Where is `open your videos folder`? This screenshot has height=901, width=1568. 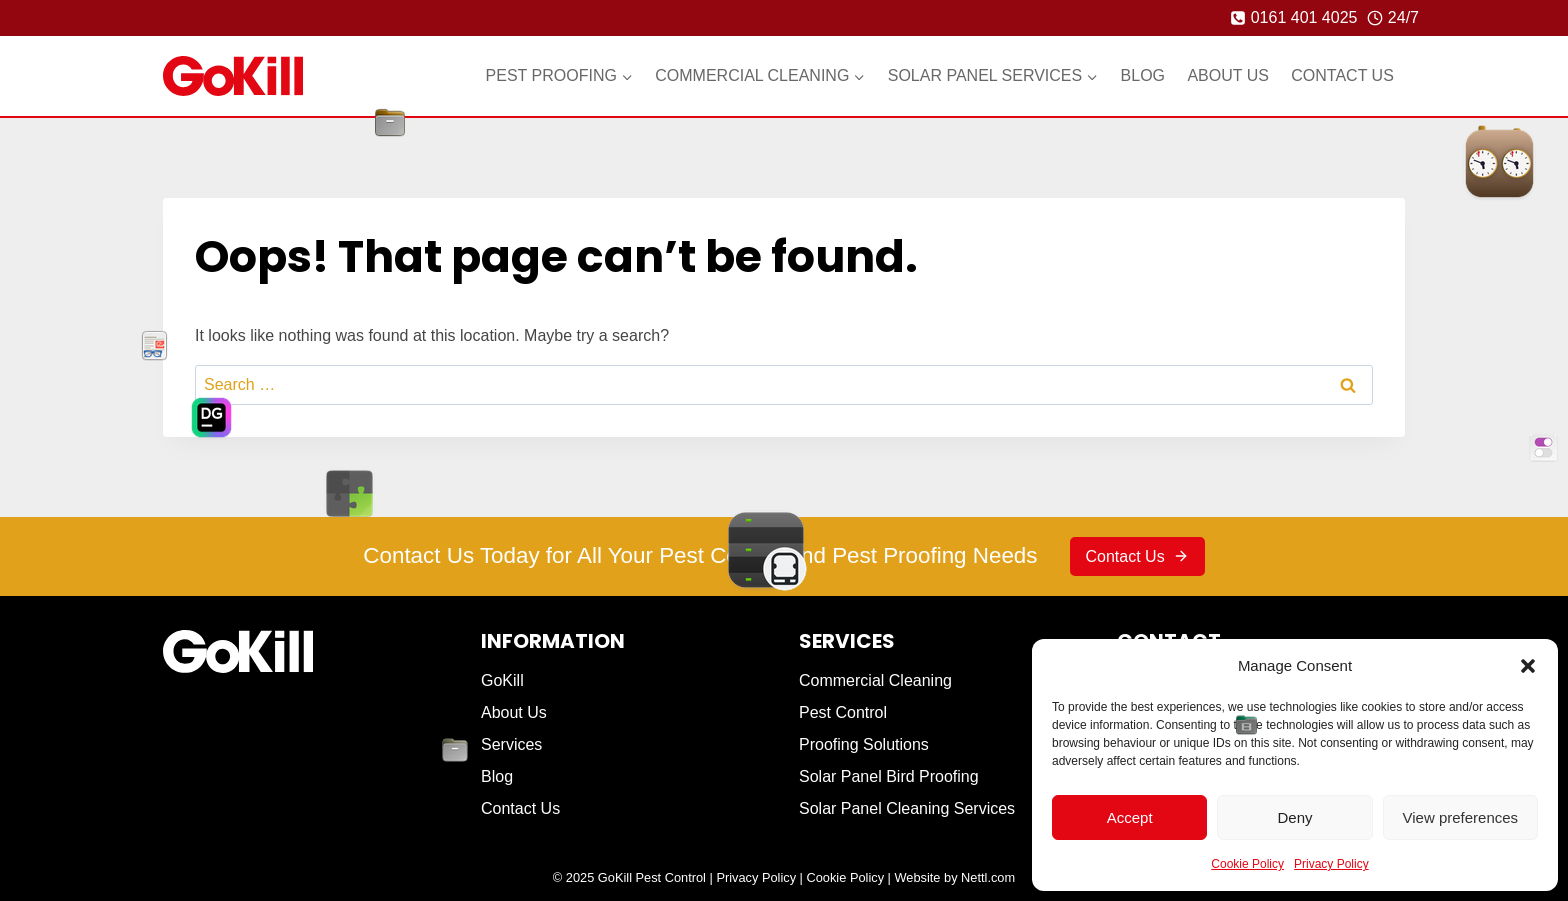 open your videos folder is located at coordinates (1246, 724).